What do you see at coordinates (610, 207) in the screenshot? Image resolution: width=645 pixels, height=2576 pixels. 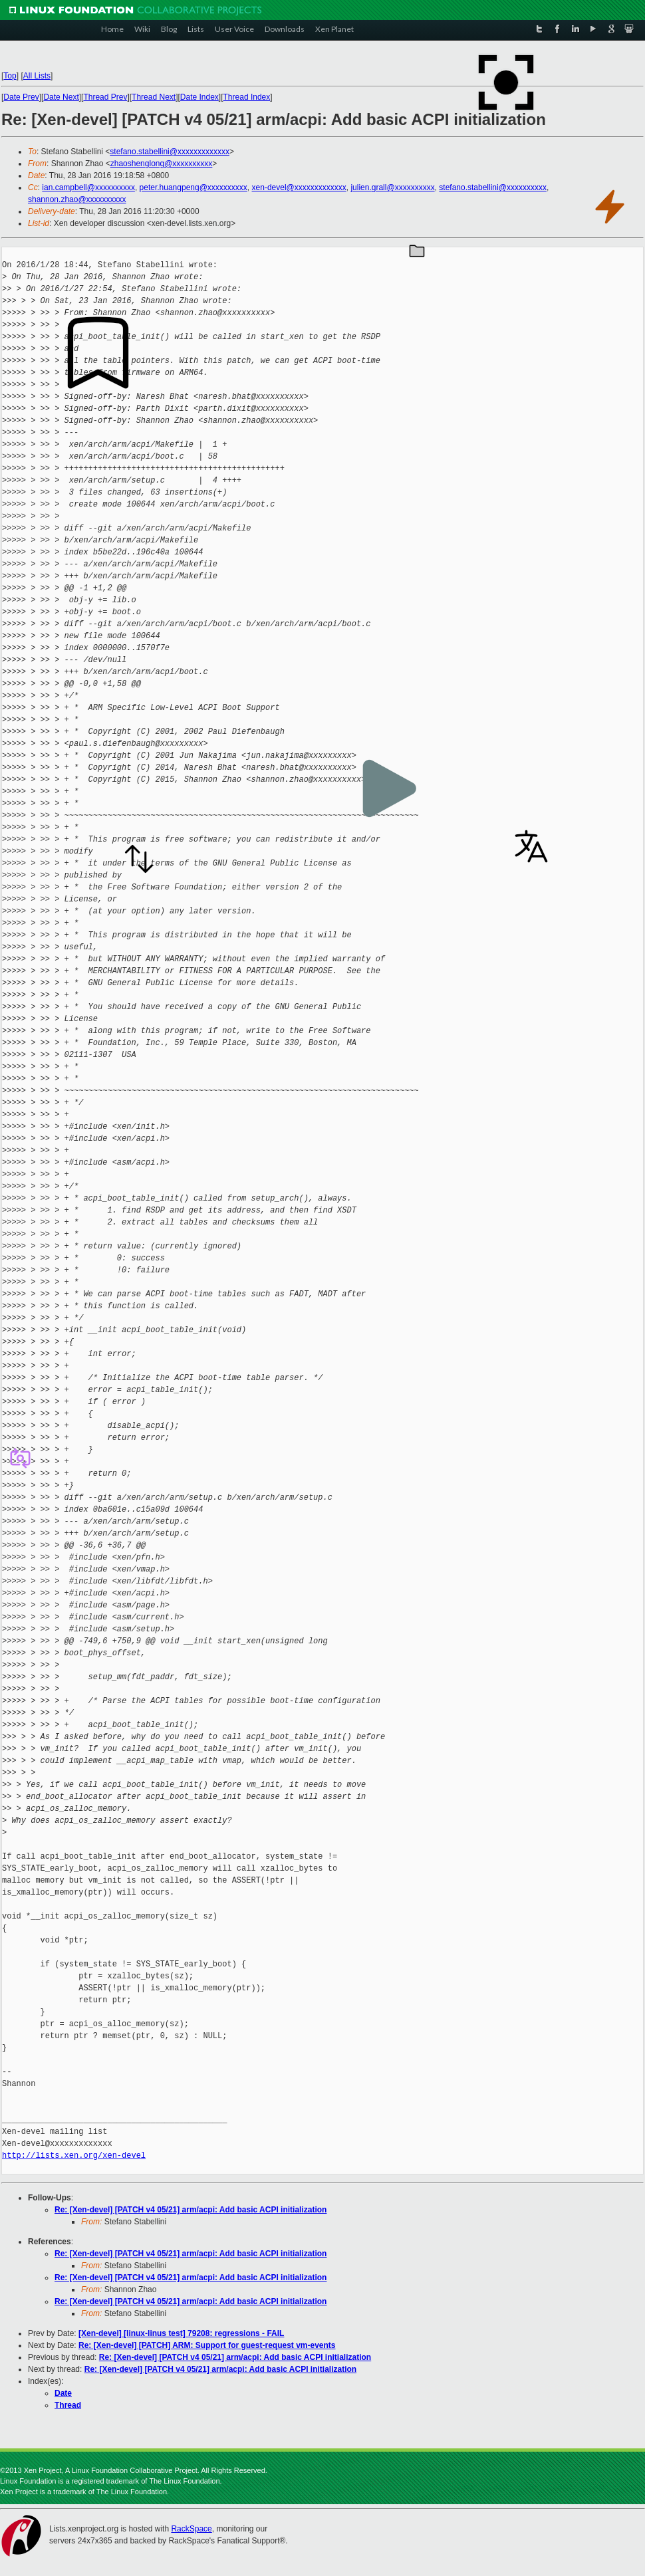 I see `indicates flash or lightning mode is enabled` at bounding box center [610, 207].